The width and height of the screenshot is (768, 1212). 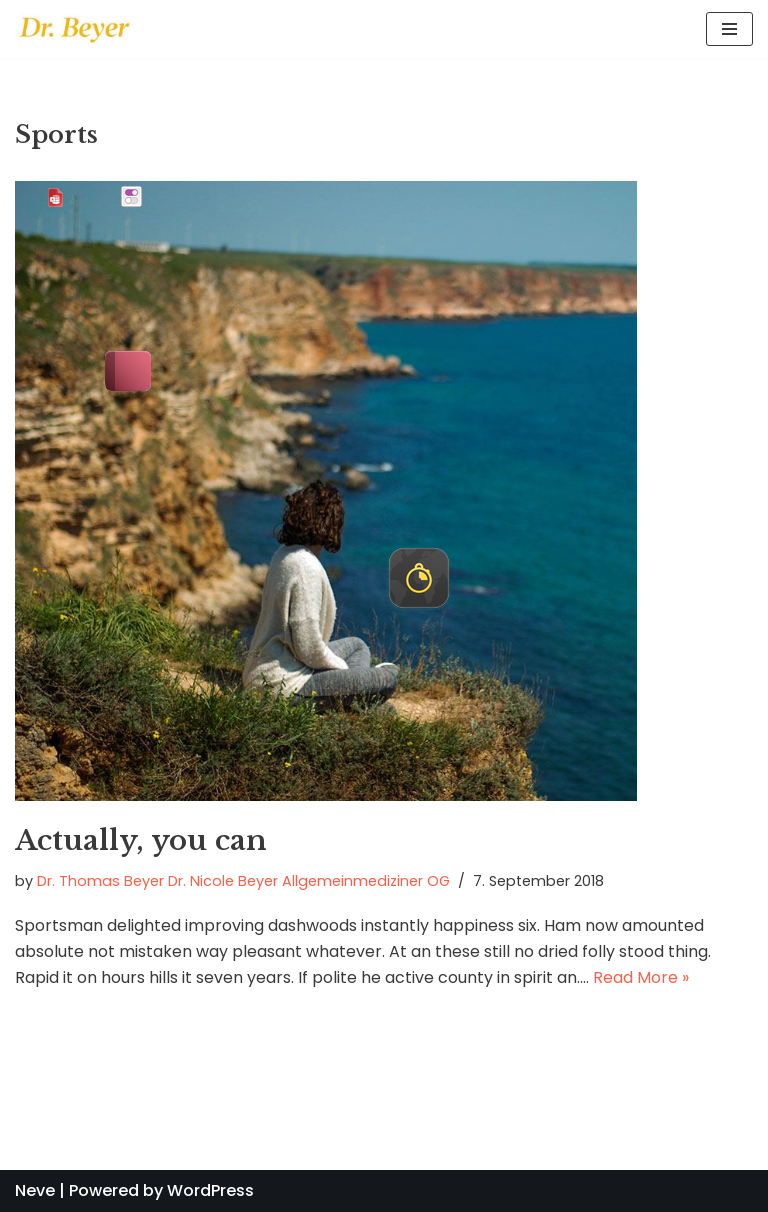 What do you see at coordinates (131, 196) in the screenshot?
I see `open unity tweak tool settings` at bounding box center [131, 196].